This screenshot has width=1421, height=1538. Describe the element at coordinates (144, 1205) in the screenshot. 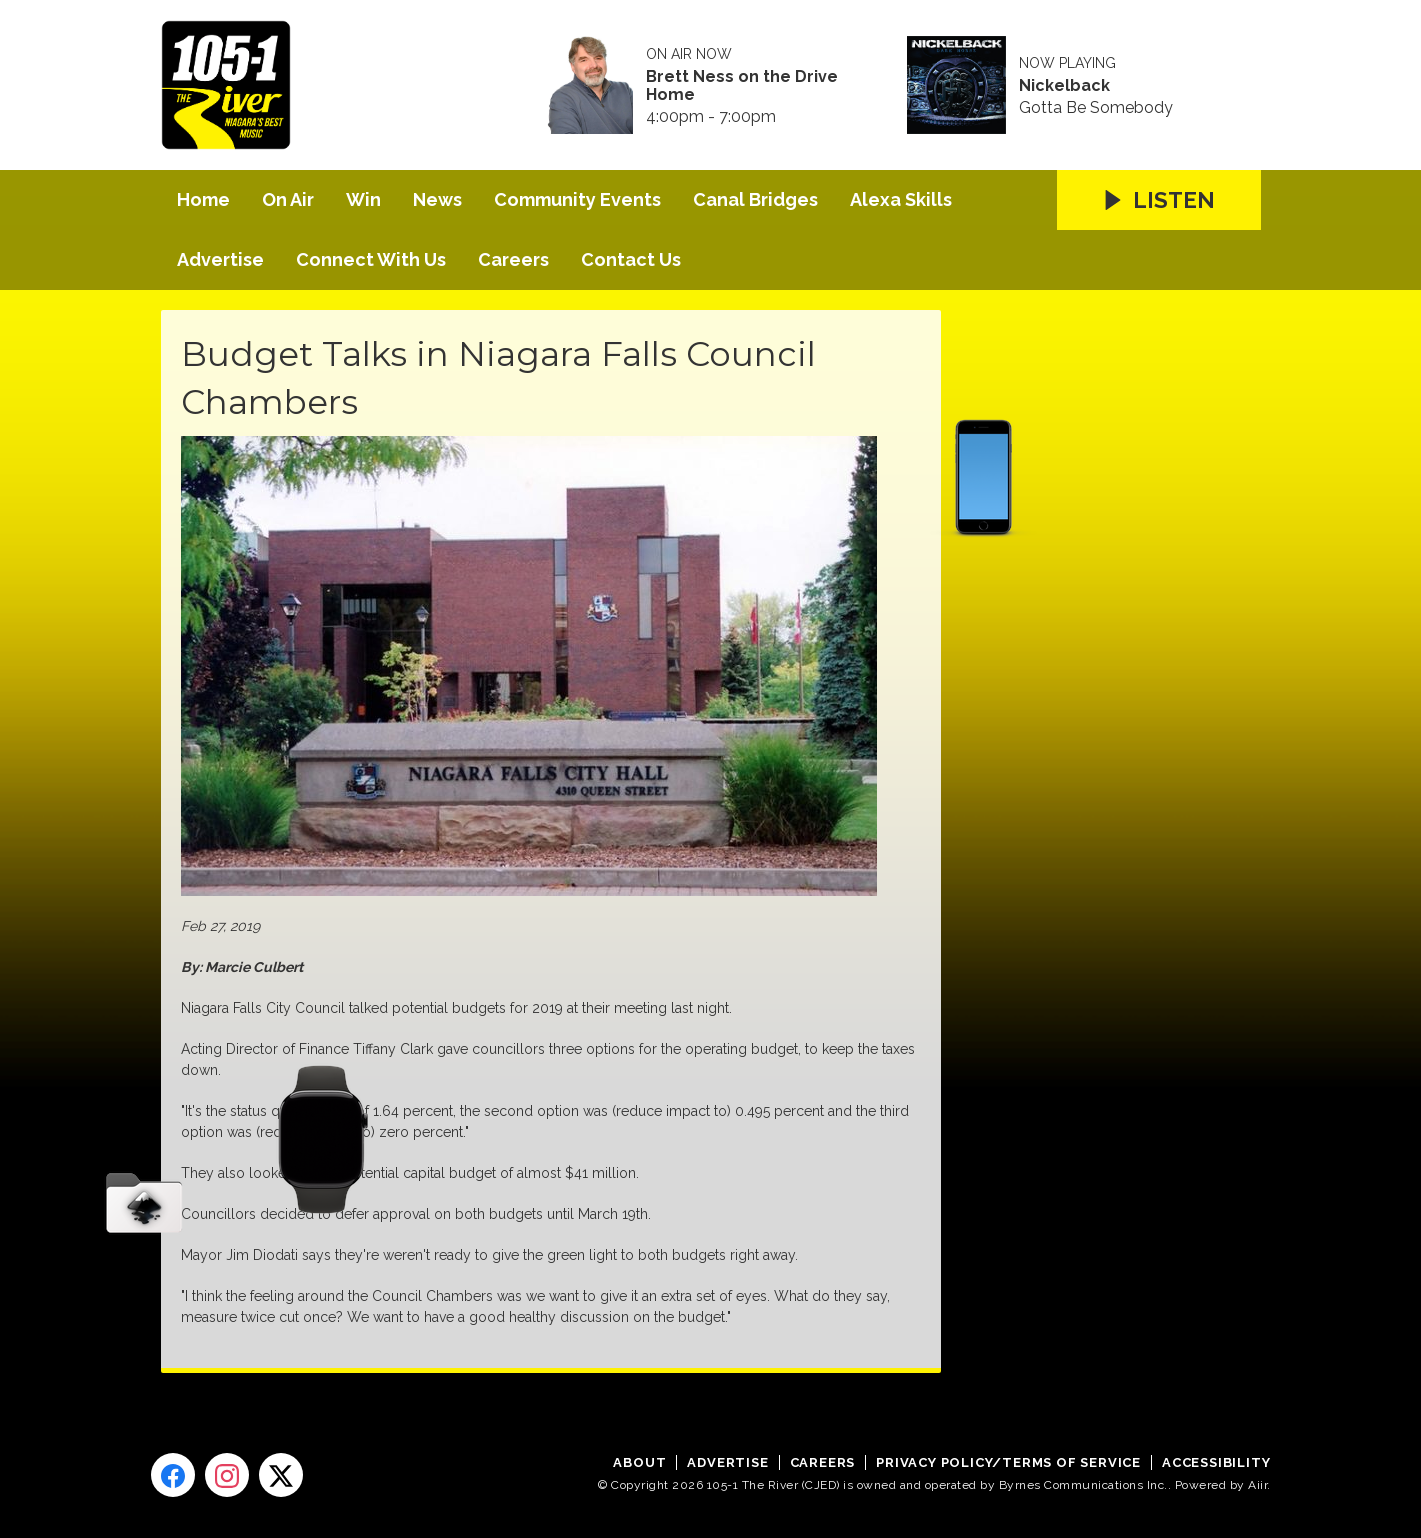

I see `open inkscape project files folder` at that location.